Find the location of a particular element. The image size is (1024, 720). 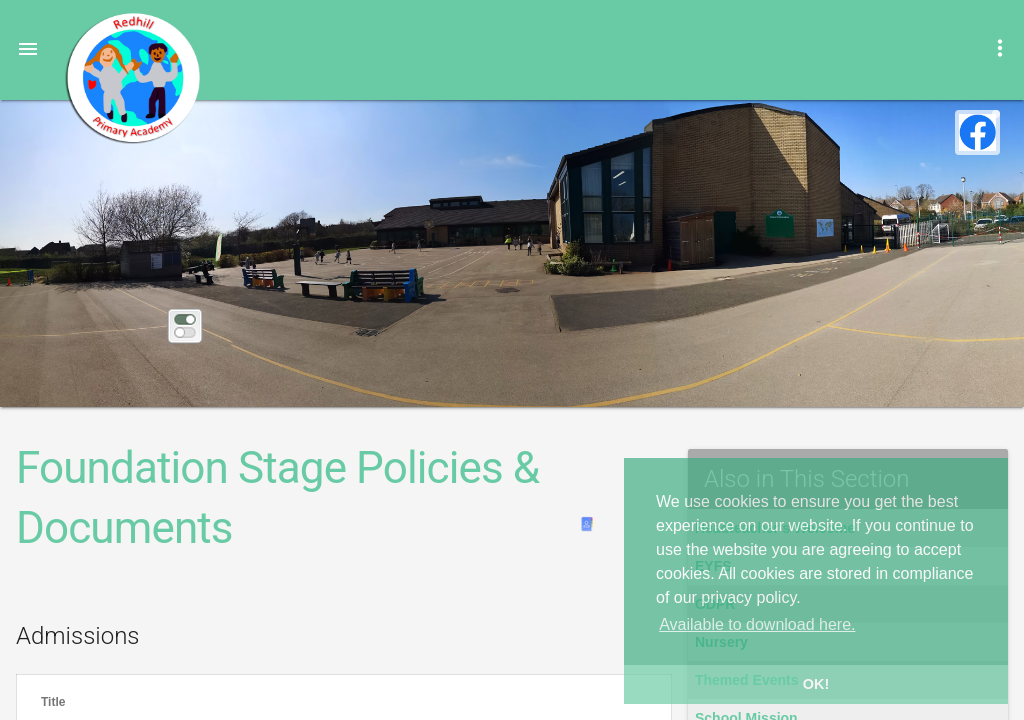

open gnome tweaks to customize desktop settings is located at coordinates (185, 326).